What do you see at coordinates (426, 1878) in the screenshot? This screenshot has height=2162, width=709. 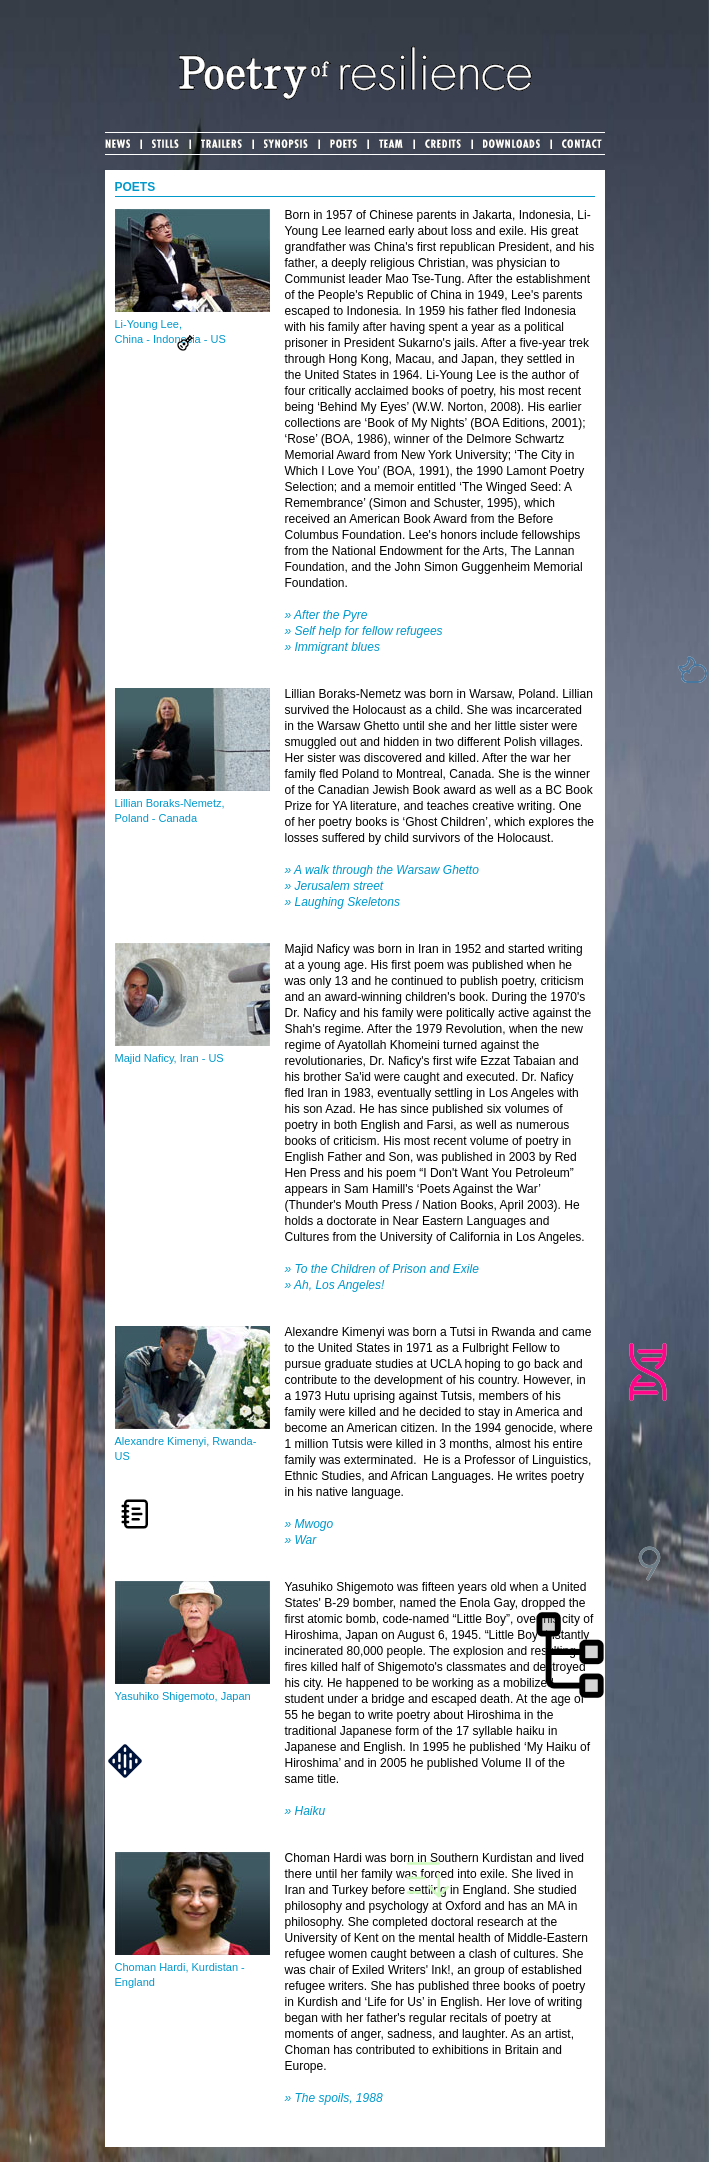 I see `sort items in ascending order` at bounding box center [426, 1878].